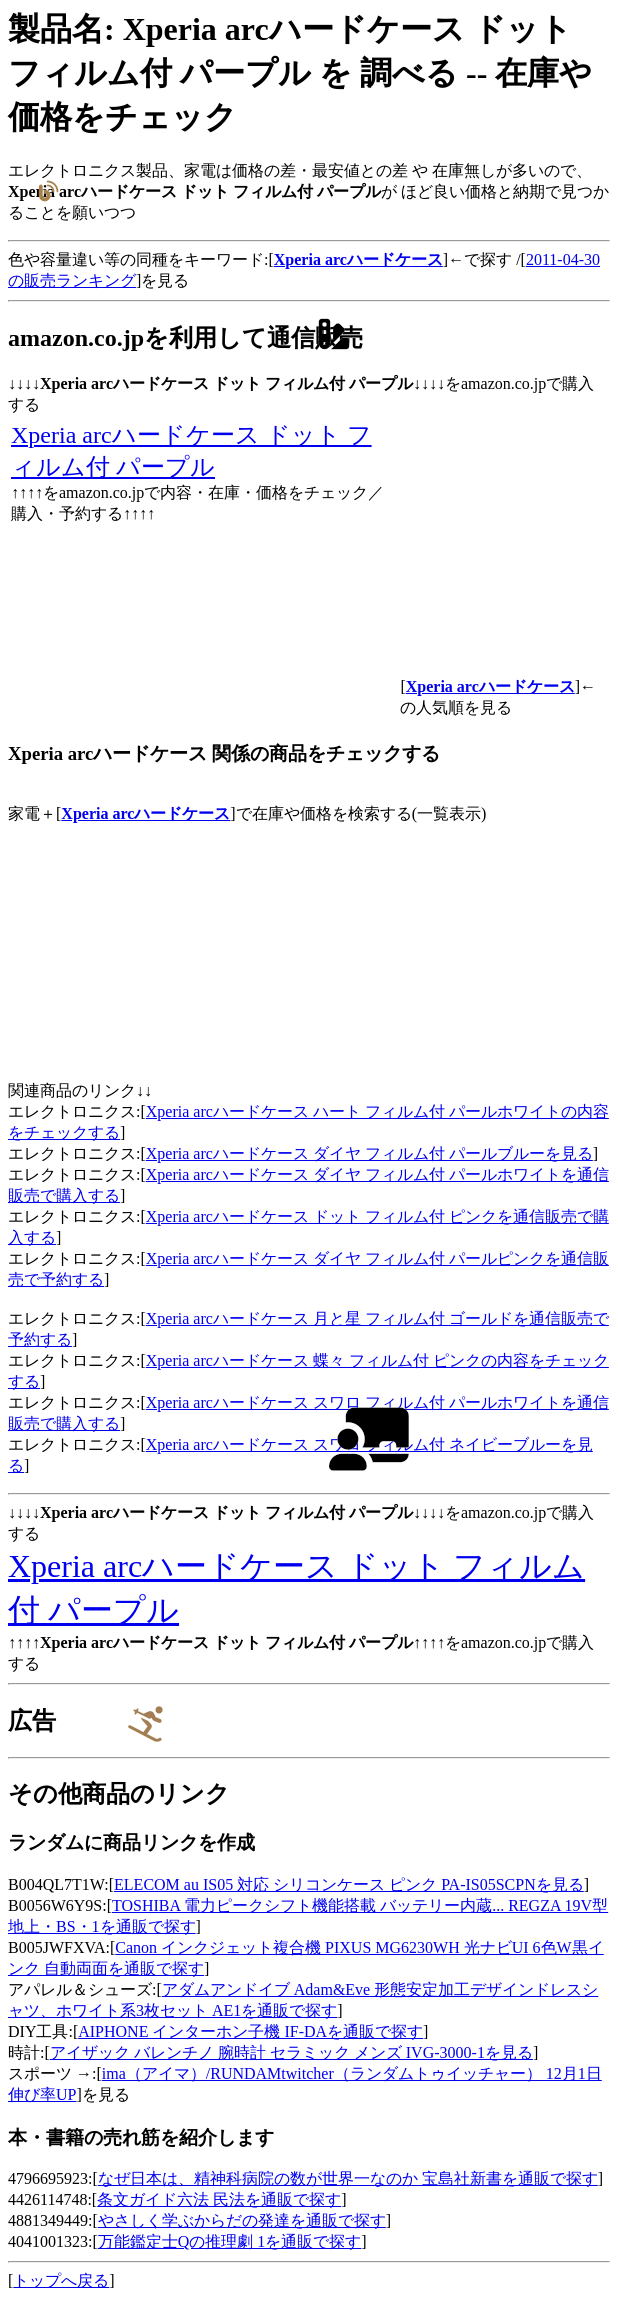 Image resolution: width=618 pixels, height=2300 pixels. I want to click on access blog or publishing platform, so click(48, 191).